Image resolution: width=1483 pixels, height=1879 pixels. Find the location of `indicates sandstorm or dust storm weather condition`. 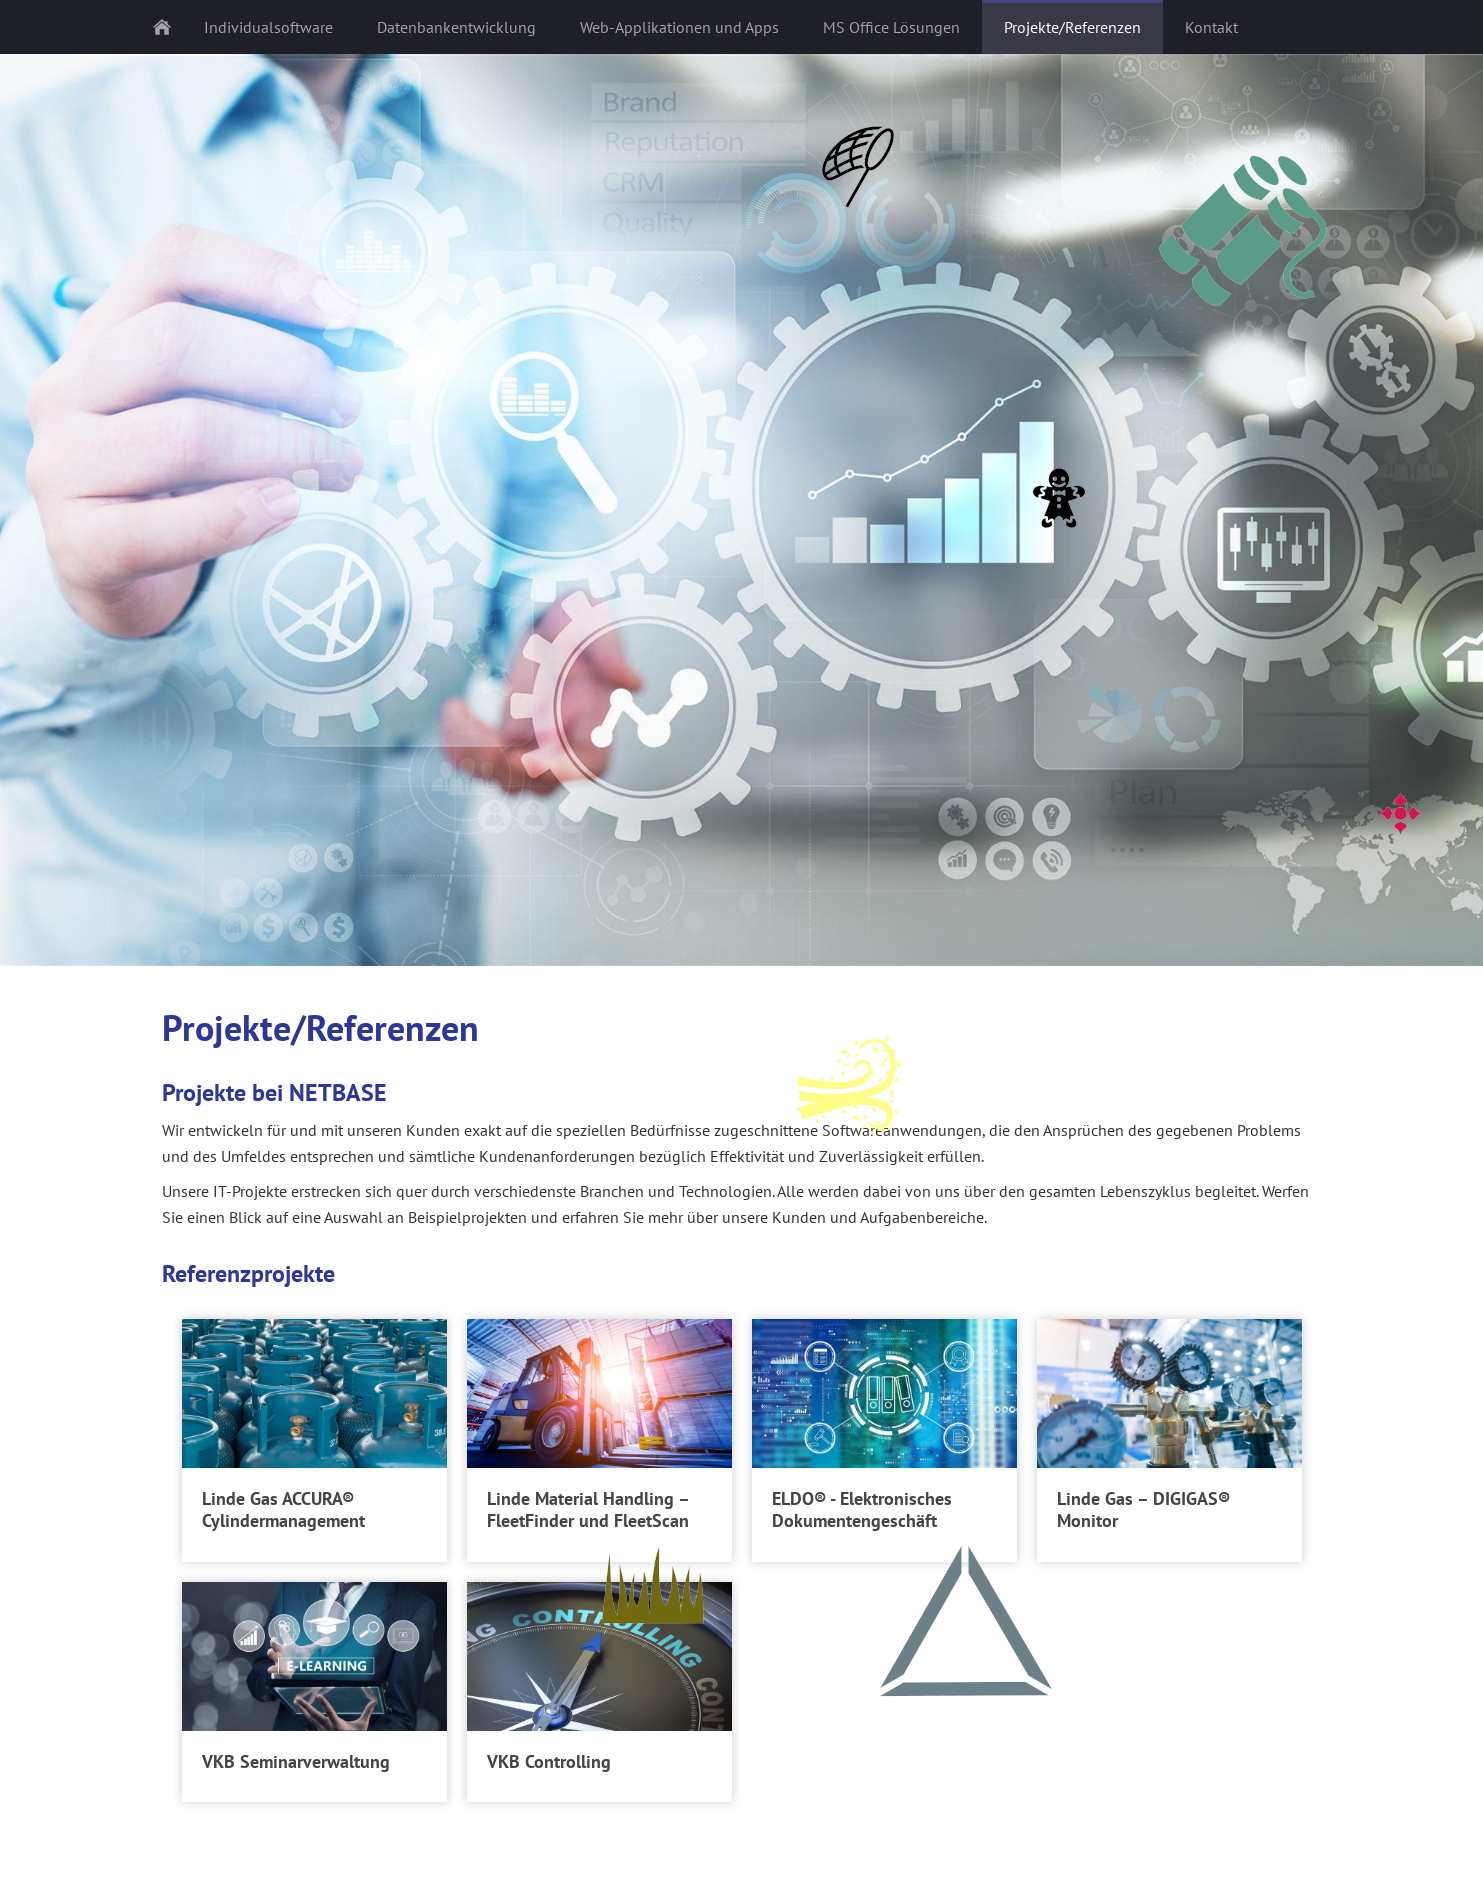

indicates sandstorm or dust storm weather condition is located at coordinates (848, 1085).